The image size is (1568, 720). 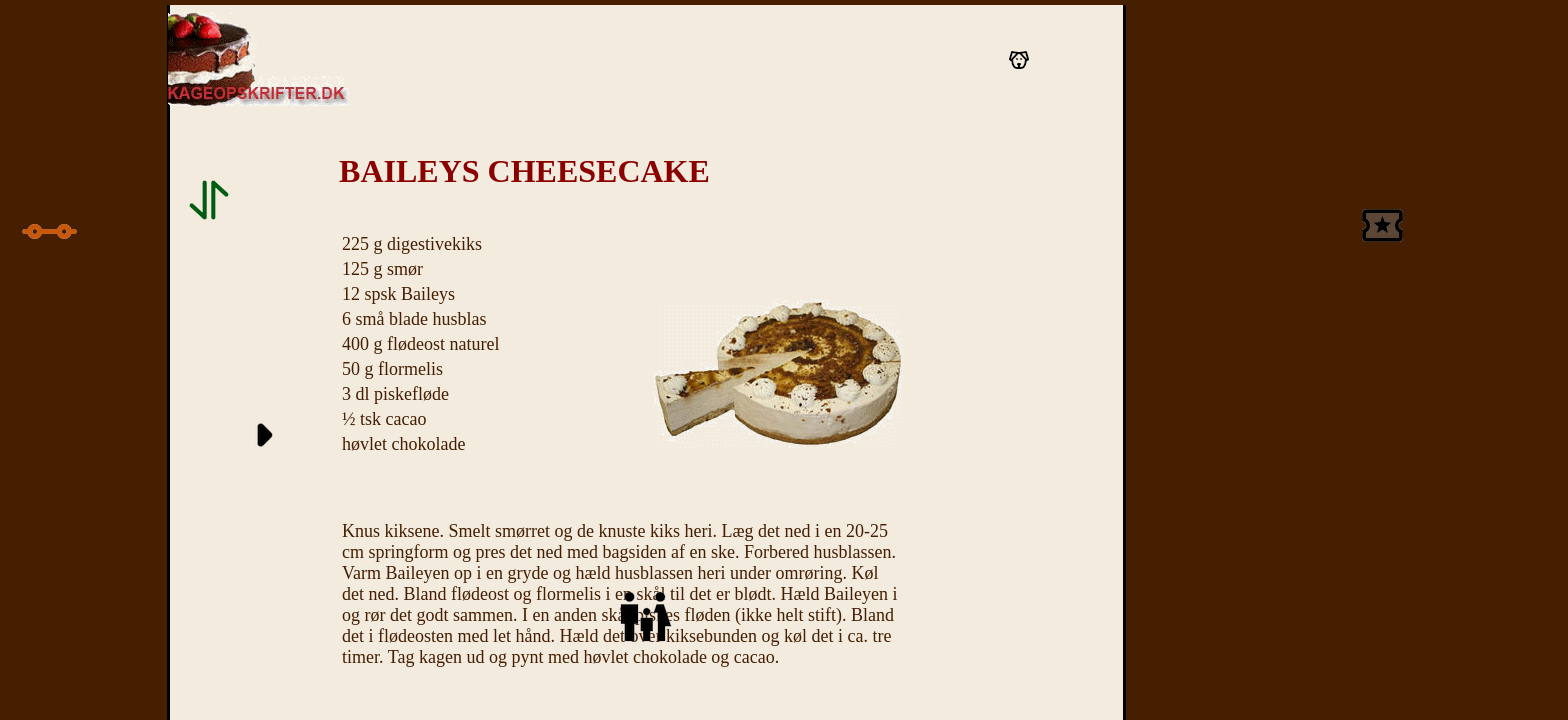 What do you see at coordinates (1382, 225) in the screenshot?
I see `view local events or entertainment` at bounding box center [1382, 225].